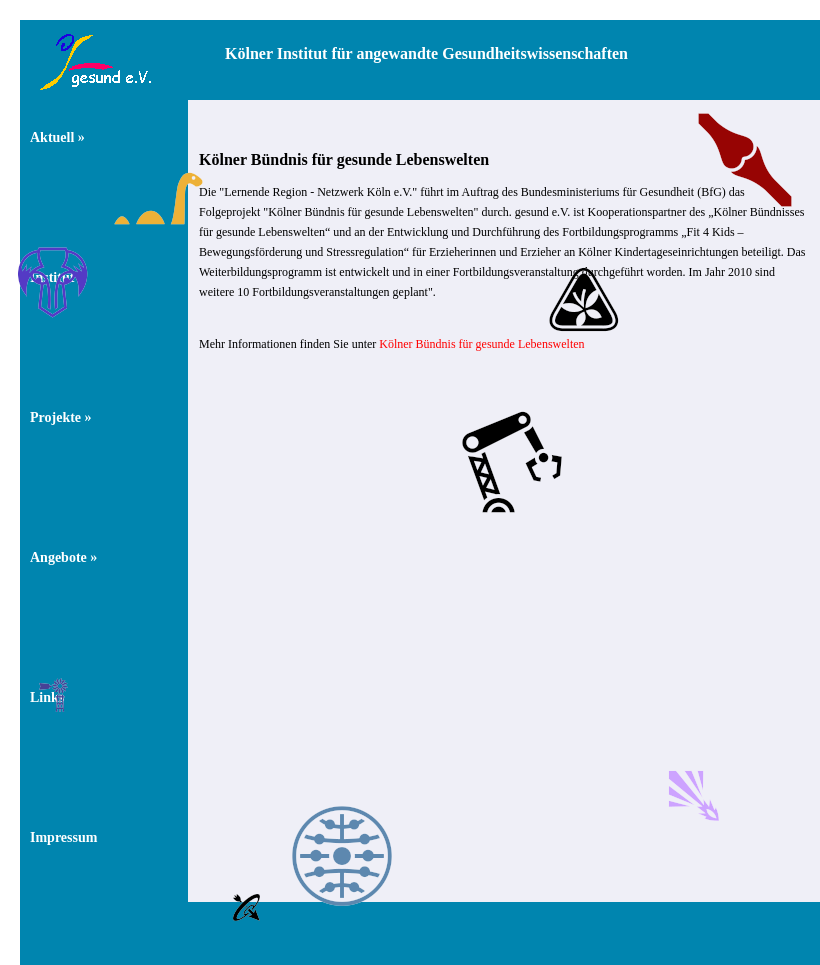 This screenshot has width=820, height=965. I want to click on view joint or bone health information, so click(745, 160).